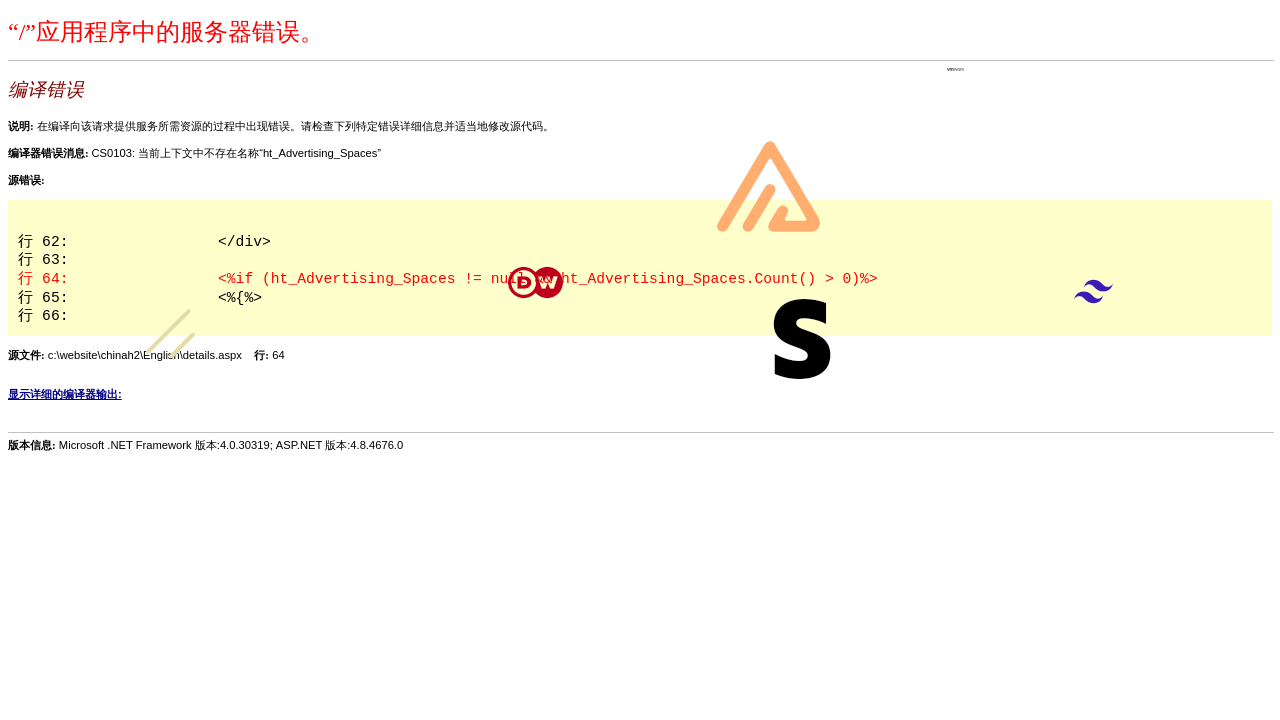 The height and width of the screenshot is (720, 1280). Describe the element at coordinates (535, 282) in the screenshot. I see `open the Deutsche Welle news app` at that location.